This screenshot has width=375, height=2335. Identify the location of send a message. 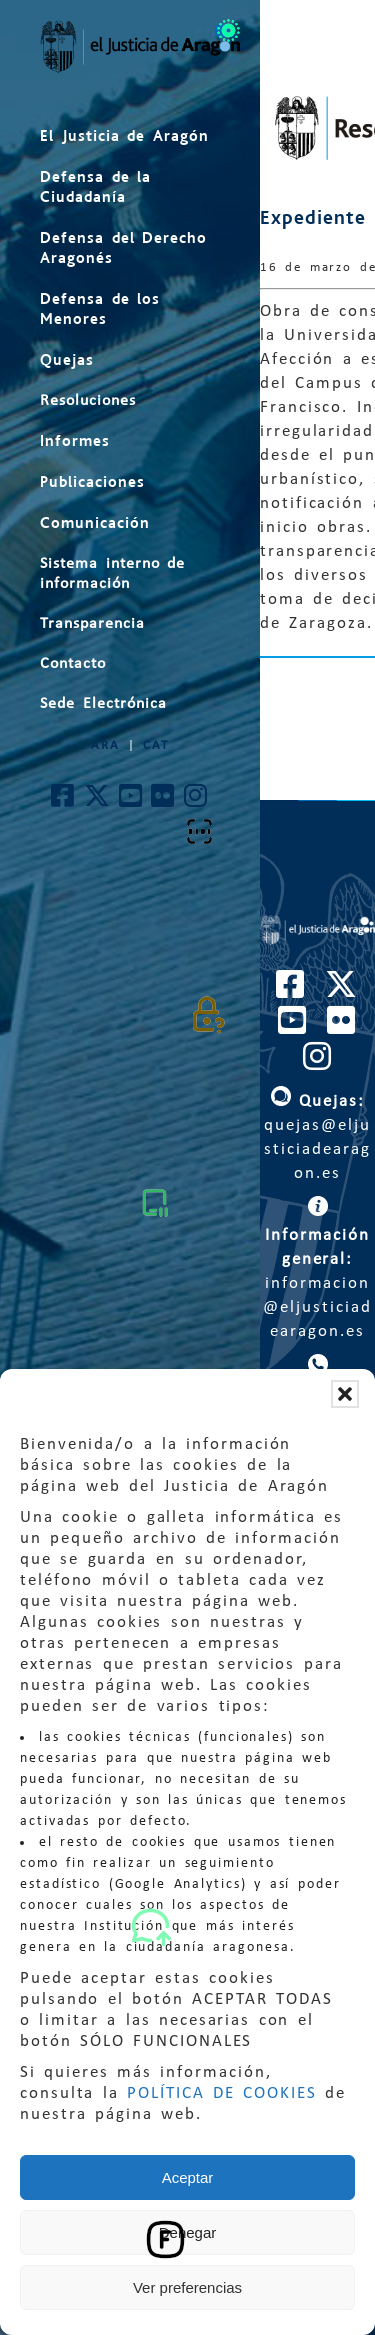
(150, 1925).